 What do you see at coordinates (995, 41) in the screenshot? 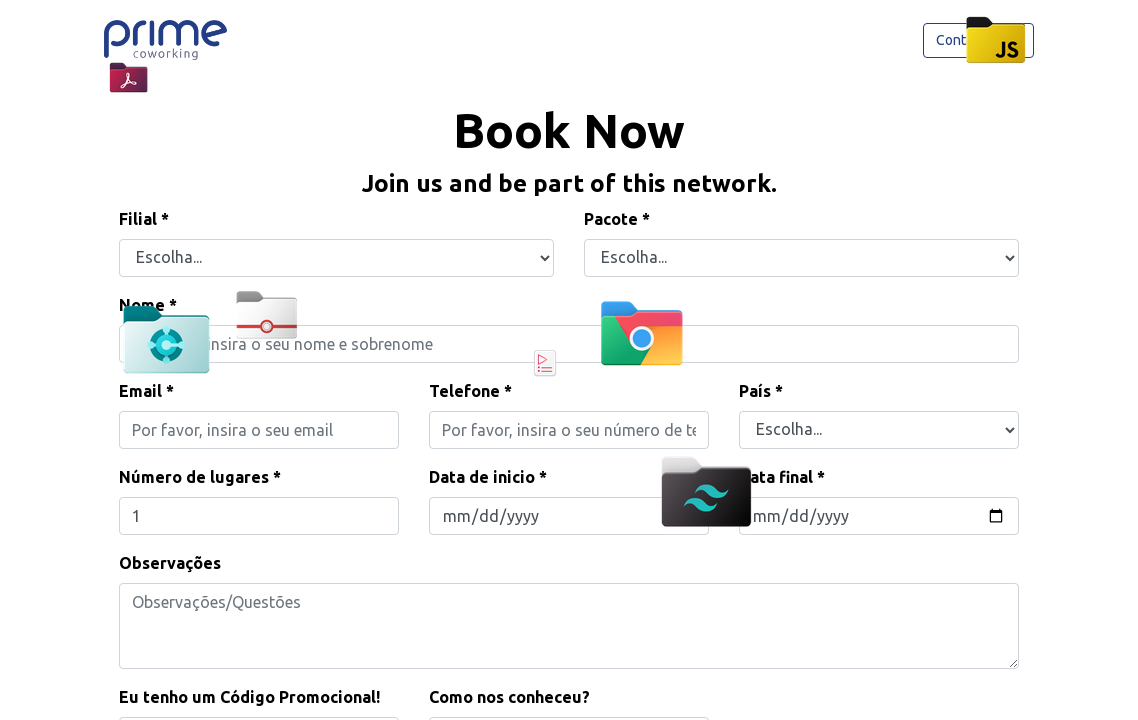
I see `open folder containing javascript files` at bounding box center [995, 41].